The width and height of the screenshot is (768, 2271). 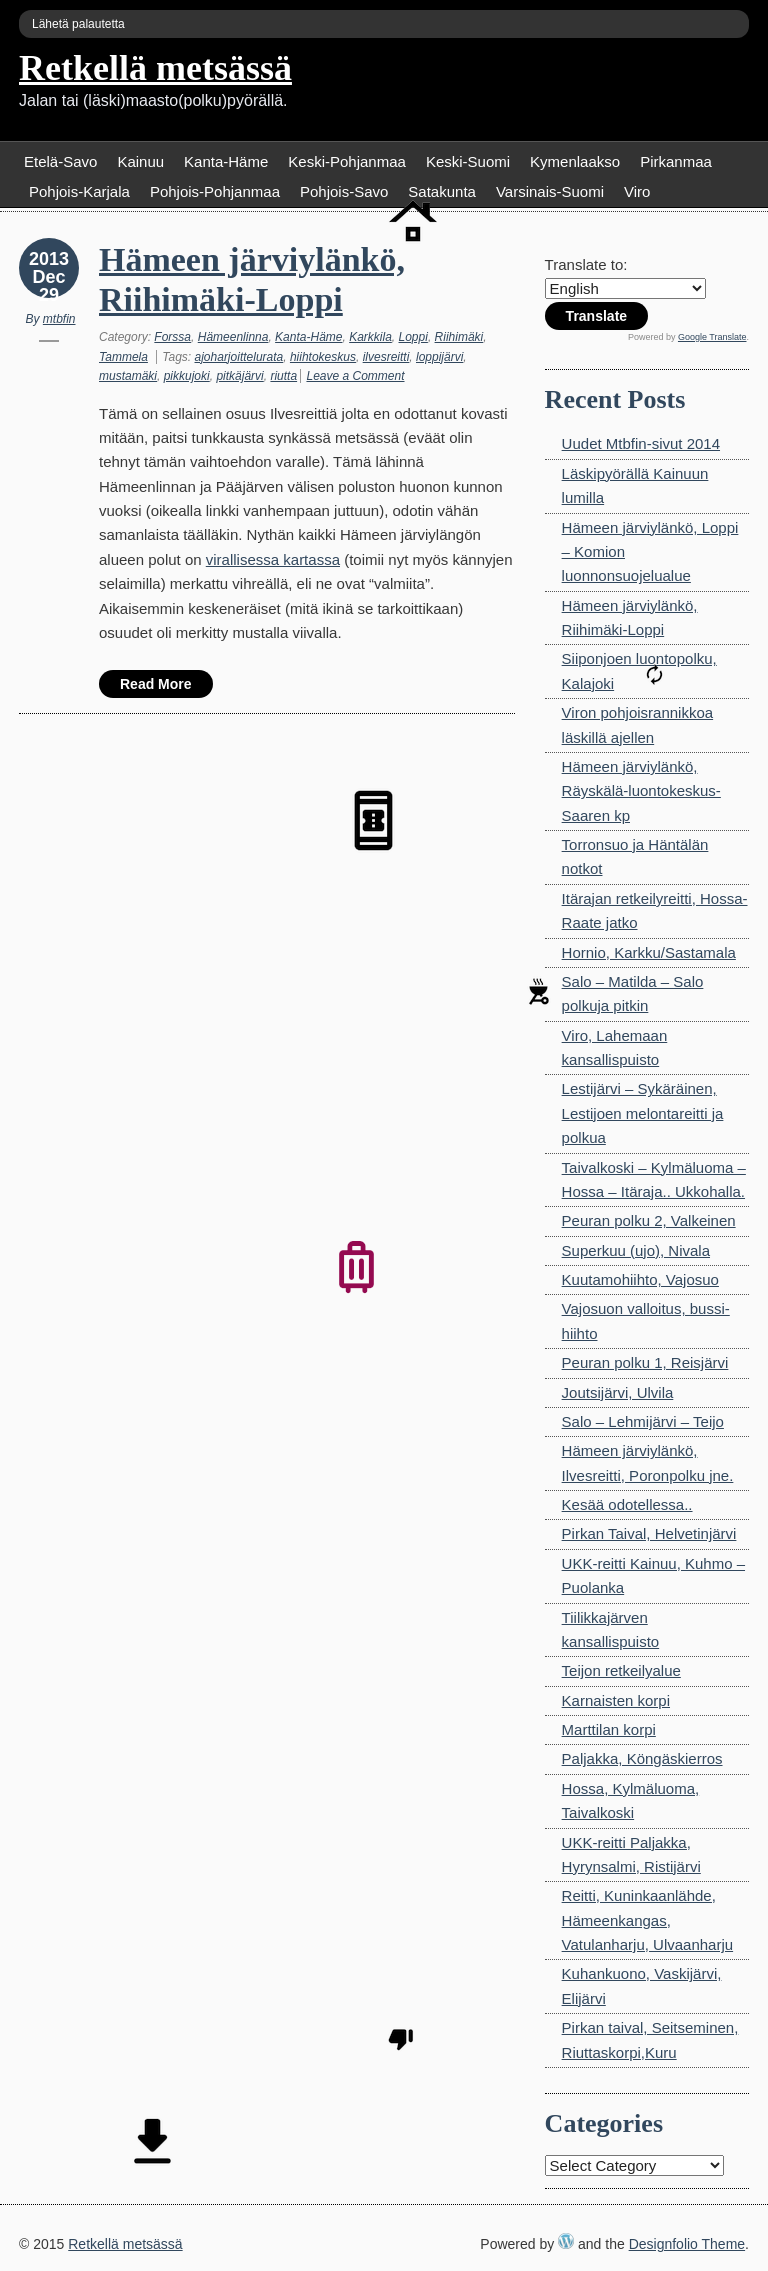 I want to click on download a file or content, so click(x=152, y=2142).